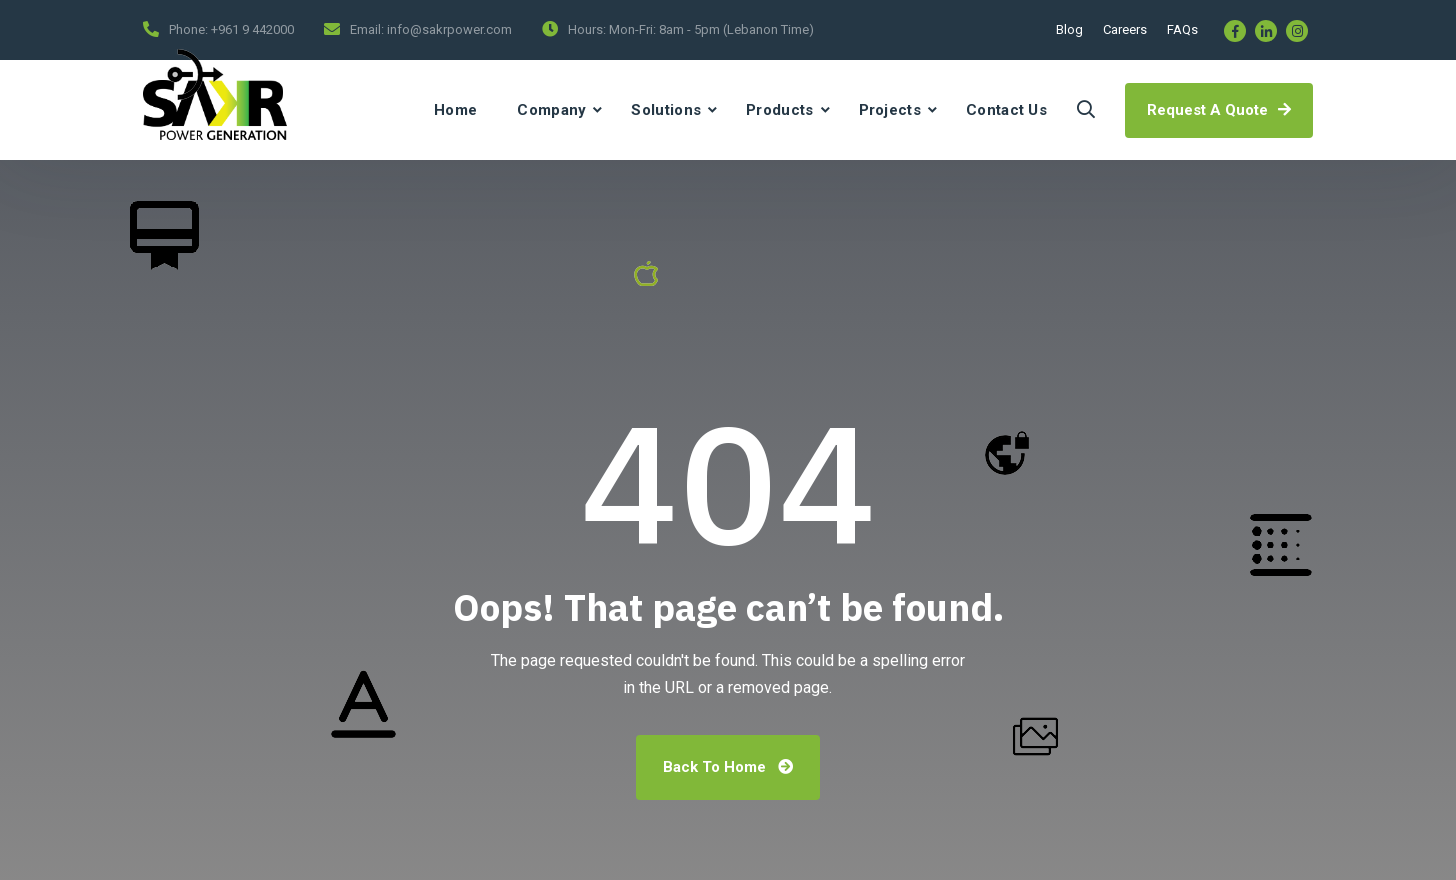 This screenshot has height=880, width=1456. What do you see at coordinates (164, 235) in the screenshot?
I see `view membership card details` at bounding box center [164, 235].